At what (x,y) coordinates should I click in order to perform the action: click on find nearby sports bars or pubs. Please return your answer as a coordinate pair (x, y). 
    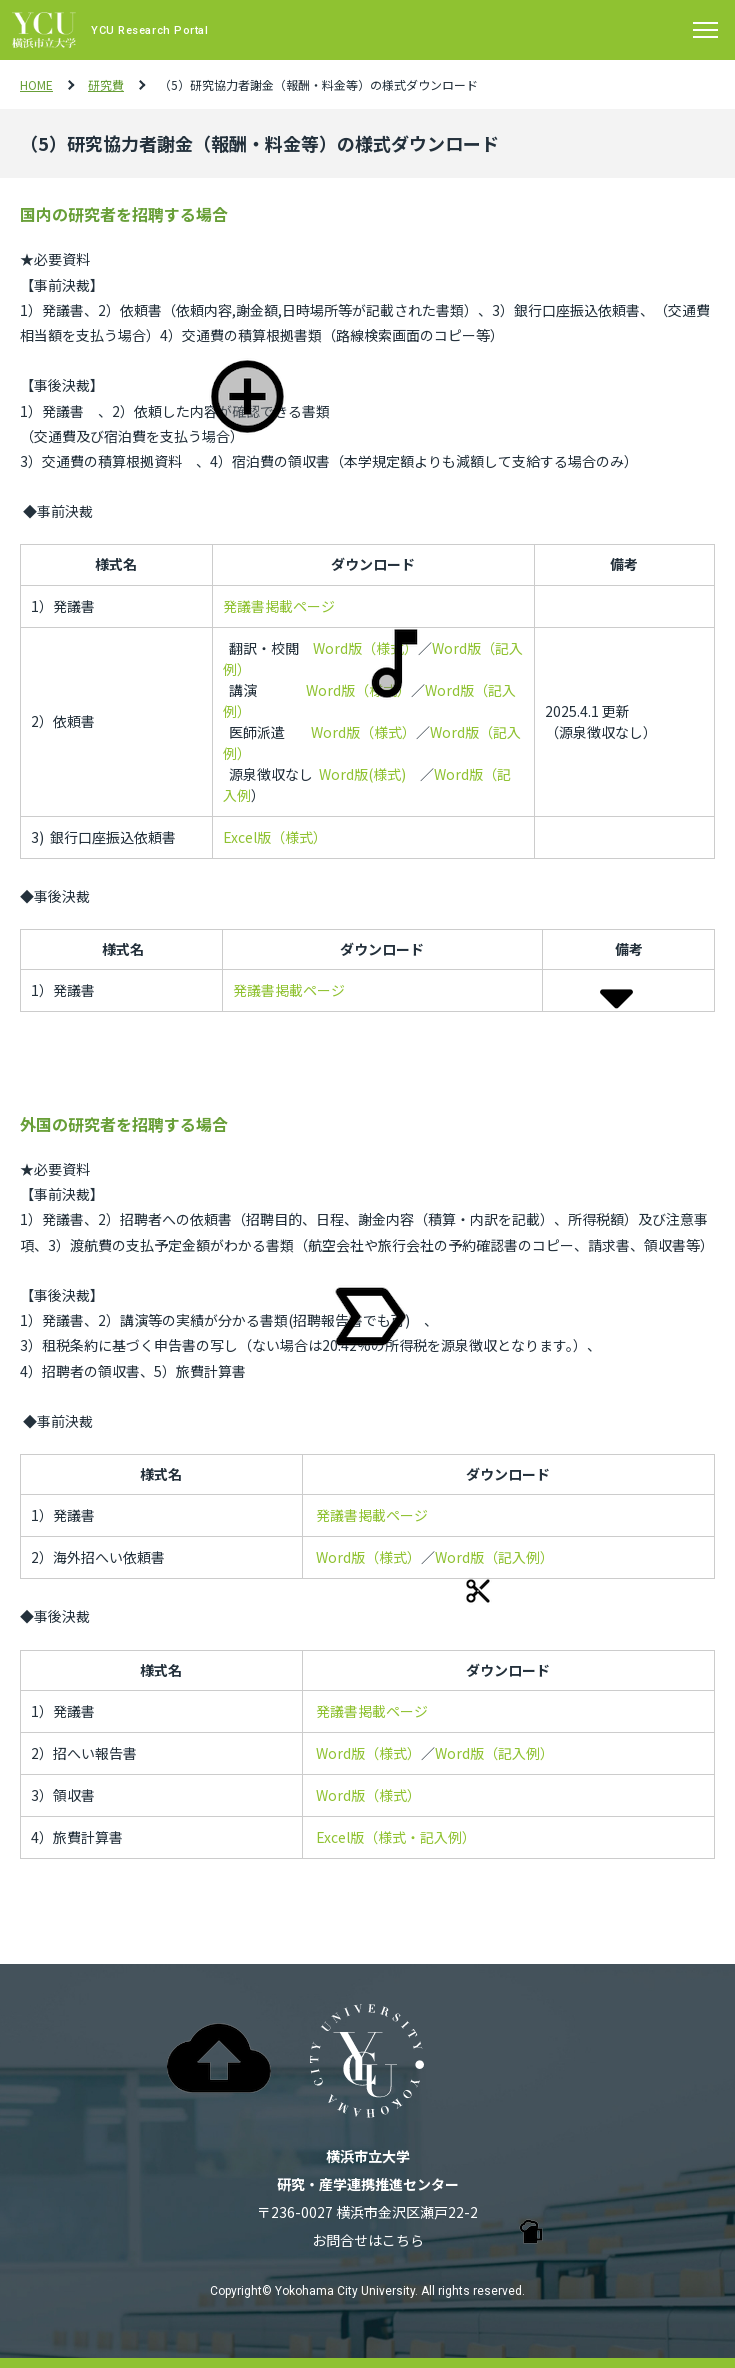
    Looking at the image, I should click on (531, 2232).